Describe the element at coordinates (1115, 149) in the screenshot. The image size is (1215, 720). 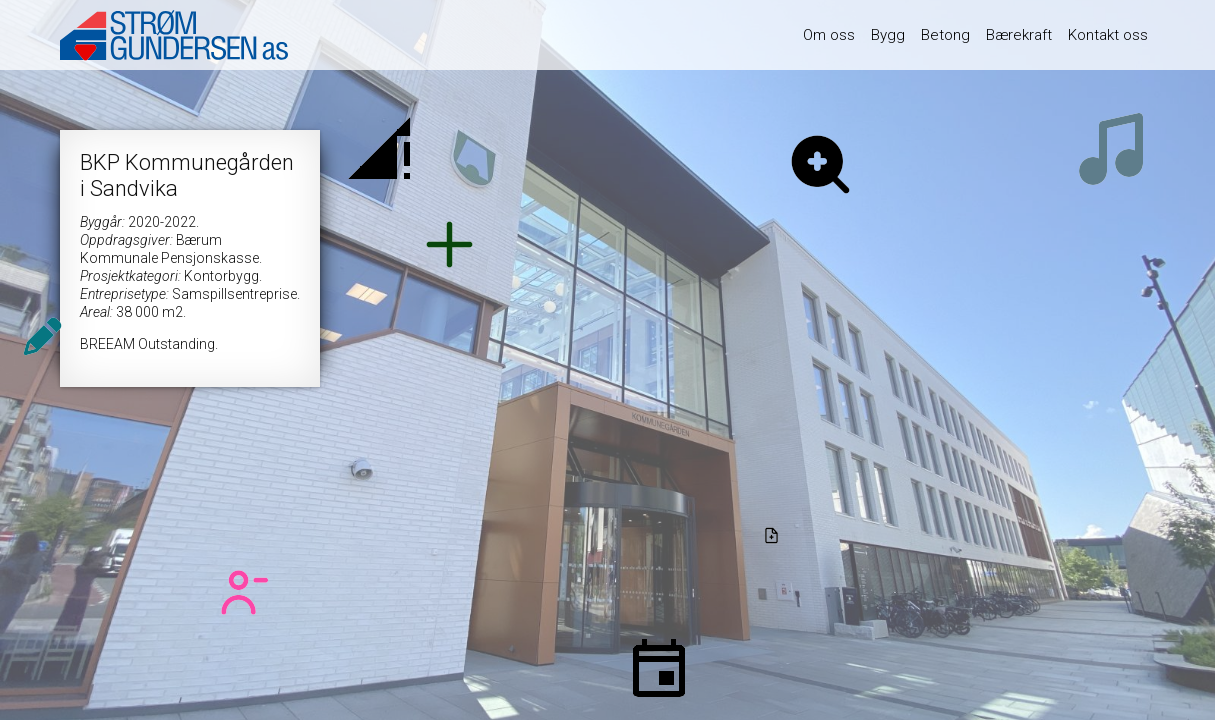
I see `access music library or audio files` at that location.